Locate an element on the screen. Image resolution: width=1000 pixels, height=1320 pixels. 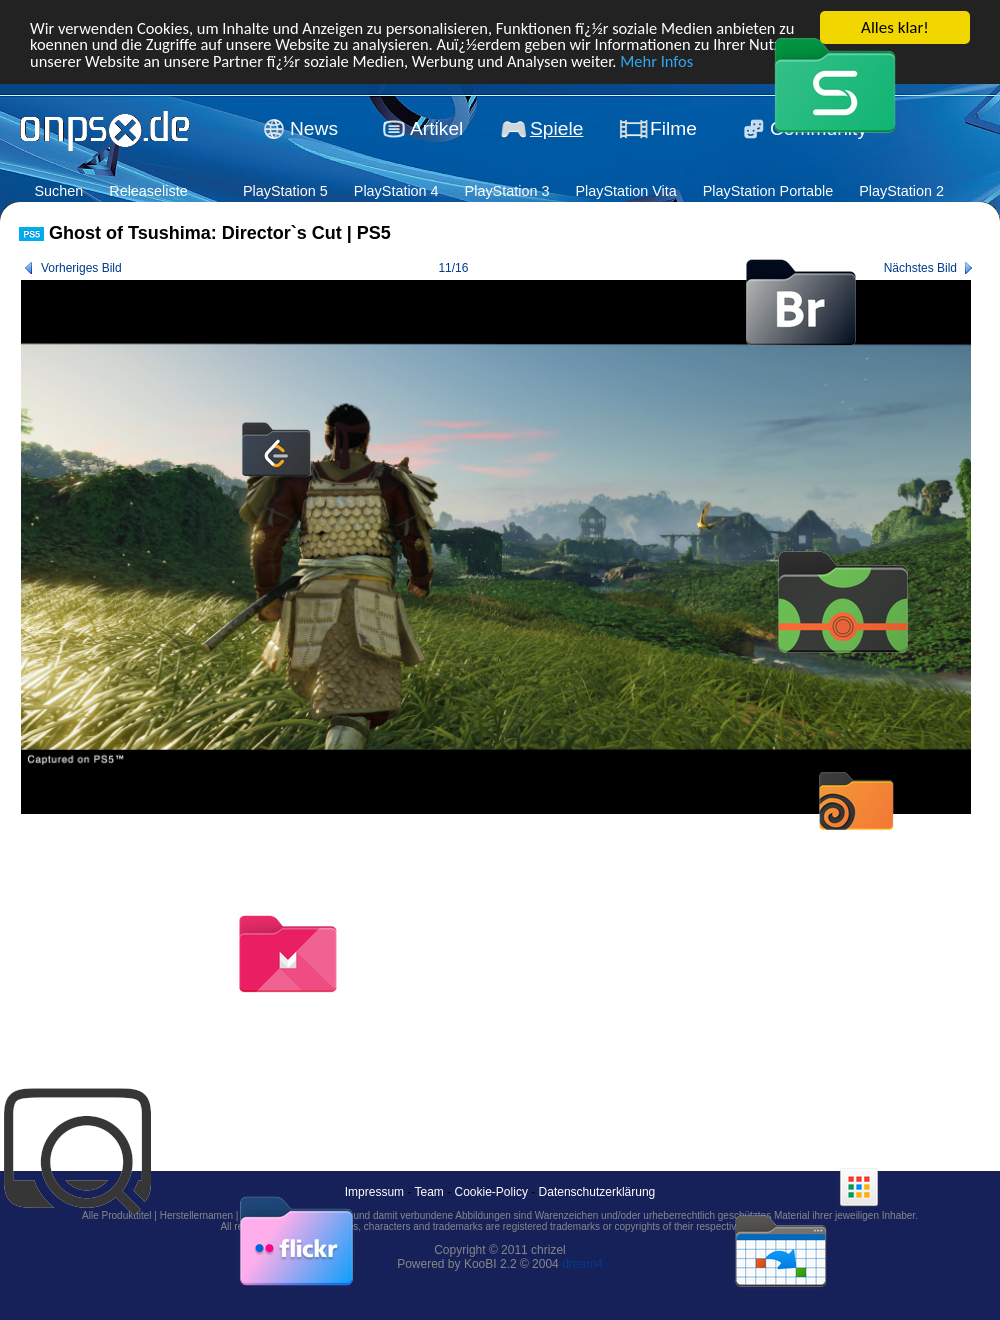
open android marshmallow system folder is located at coordinates (287, 956).